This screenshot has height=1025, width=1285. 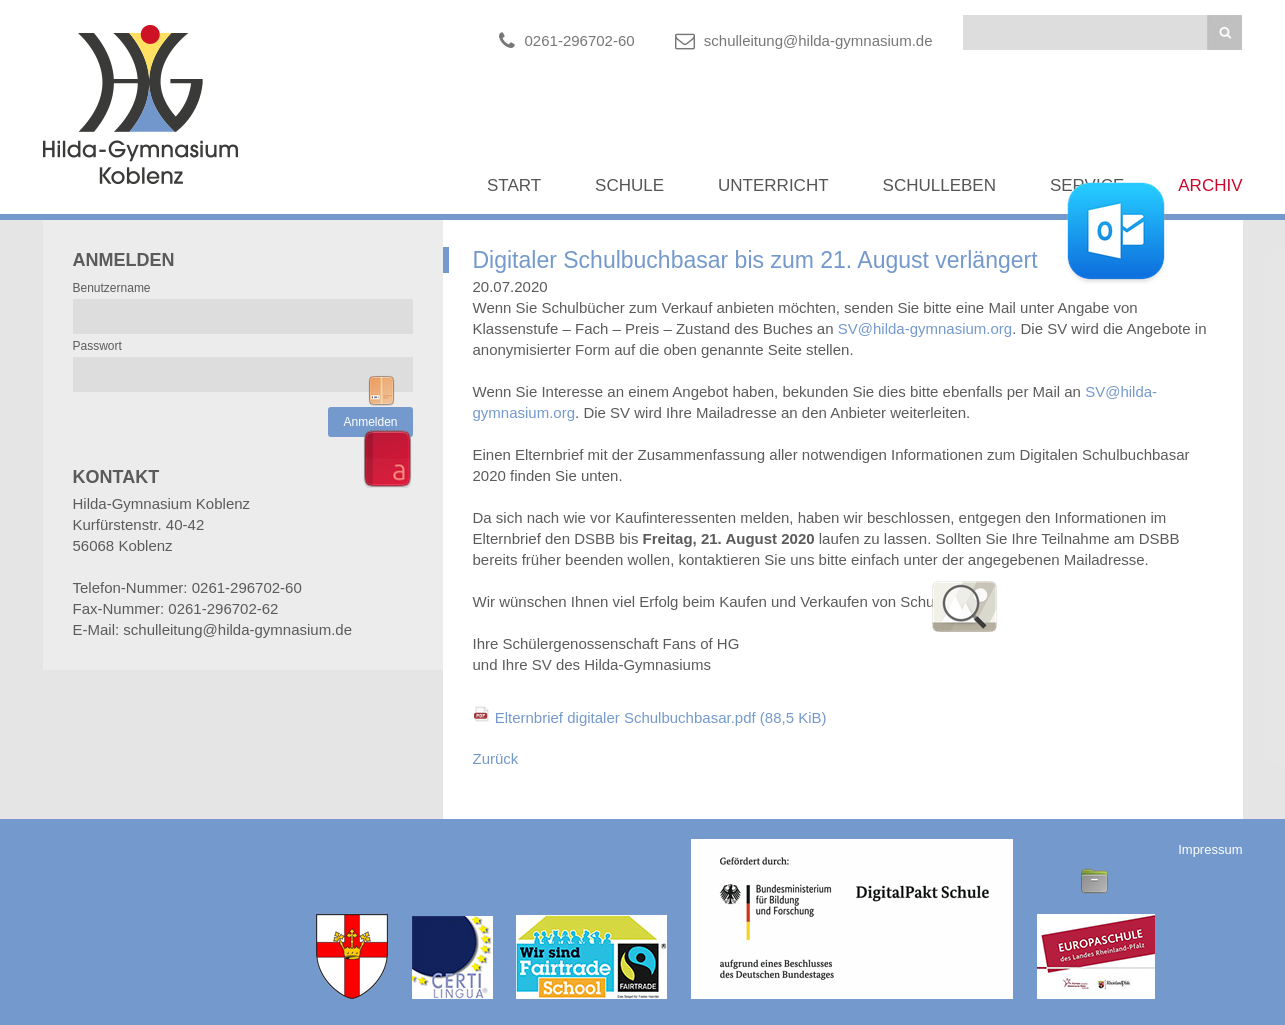 I want to click on open the dictionary app, so click(x=387, y=458).